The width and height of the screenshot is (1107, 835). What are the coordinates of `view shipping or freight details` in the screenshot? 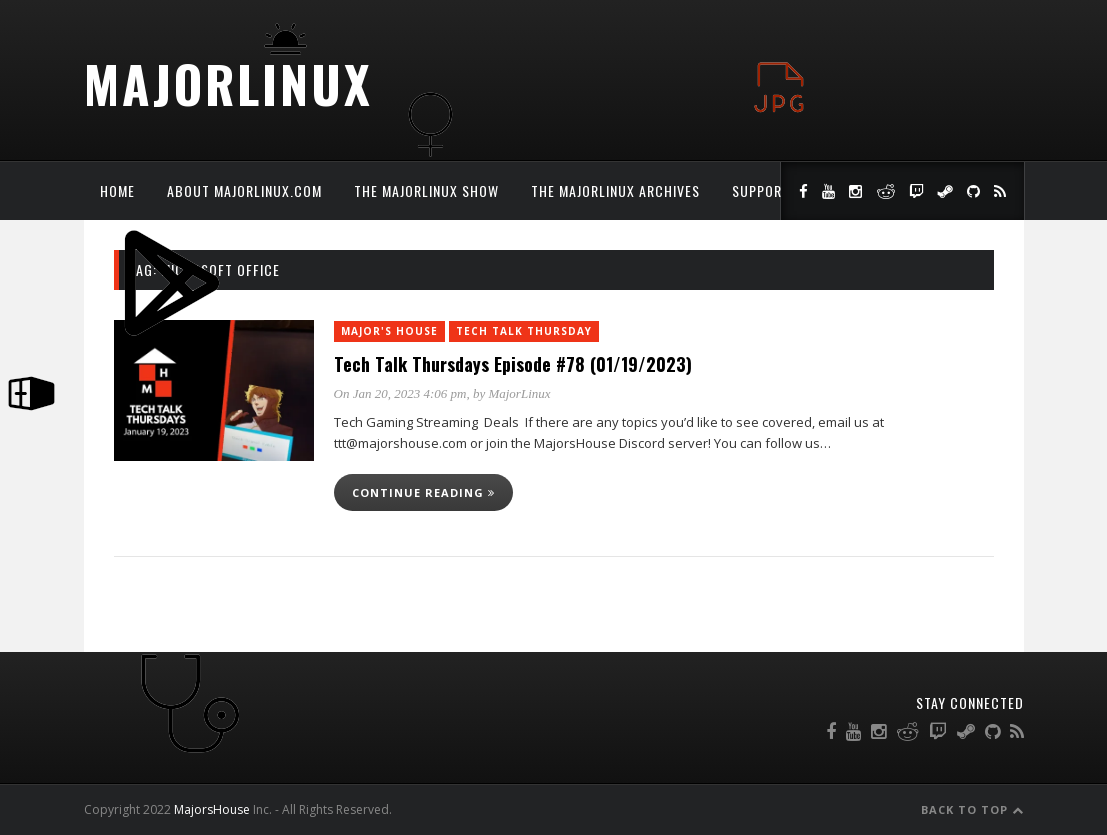 It's located at (31, 393).